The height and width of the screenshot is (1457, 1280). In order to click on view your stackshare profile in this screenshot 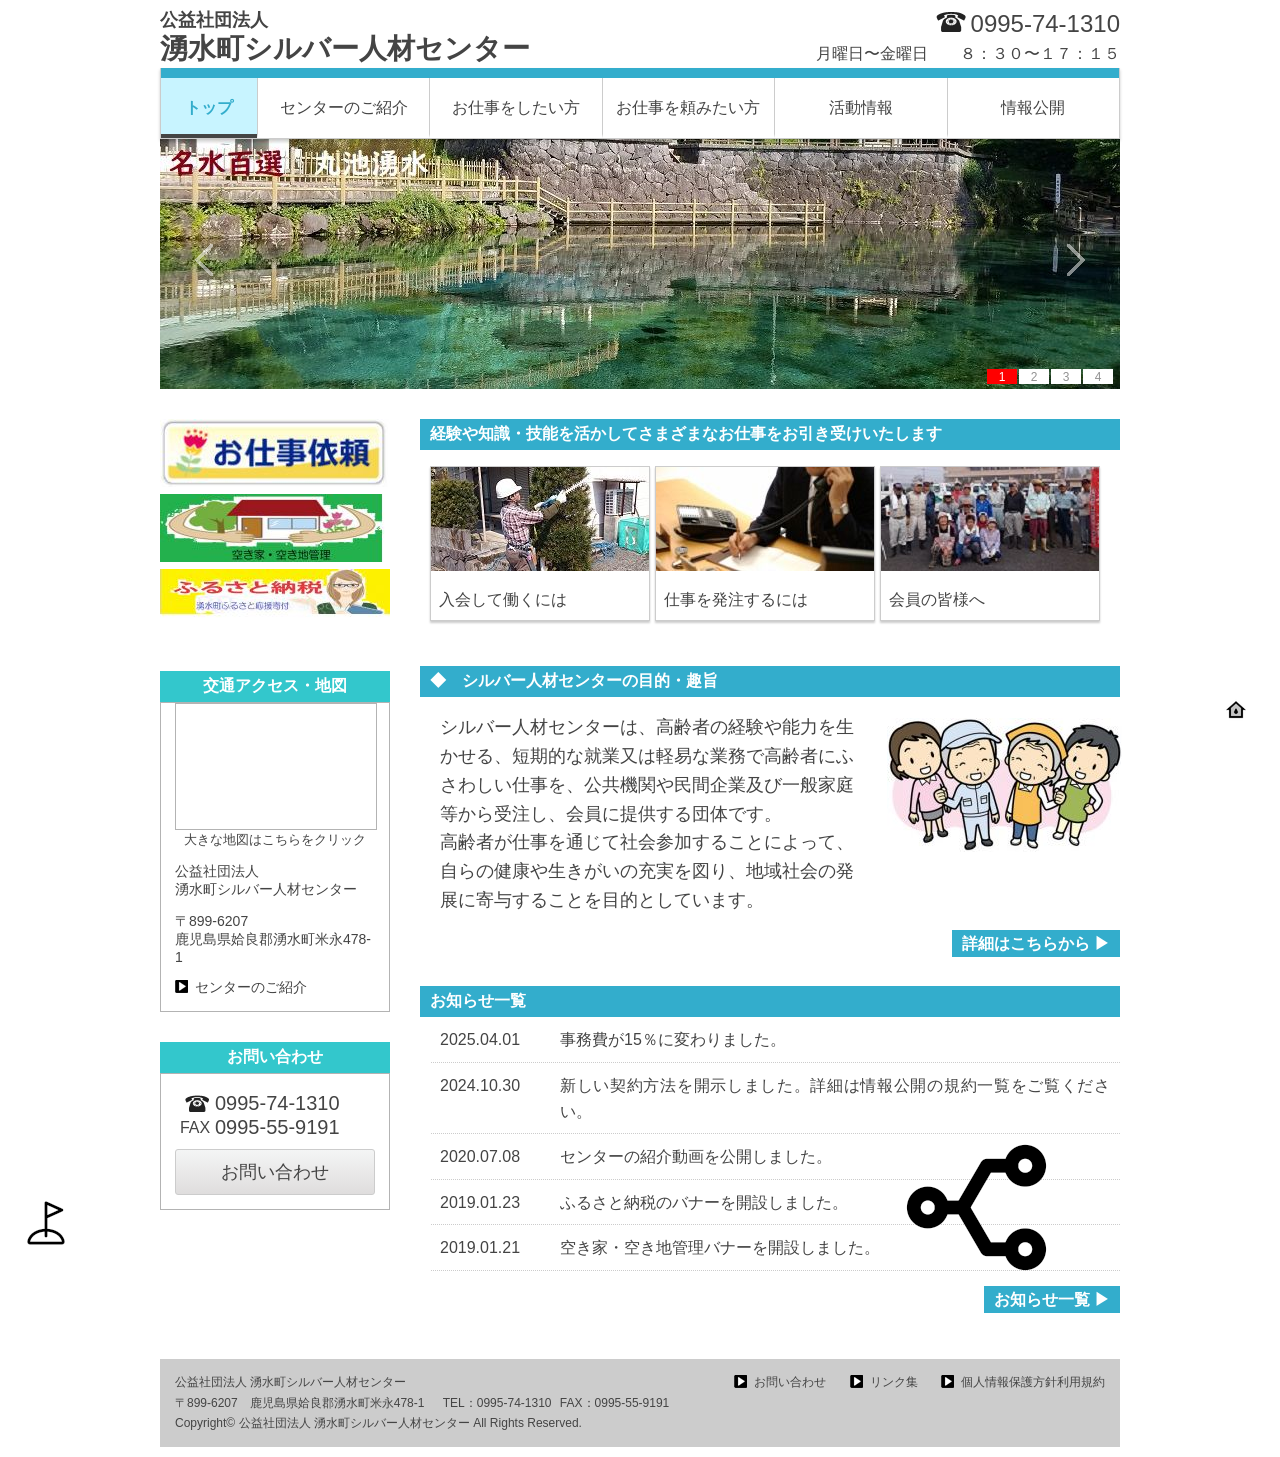, I will do `click(976, 1207)`.